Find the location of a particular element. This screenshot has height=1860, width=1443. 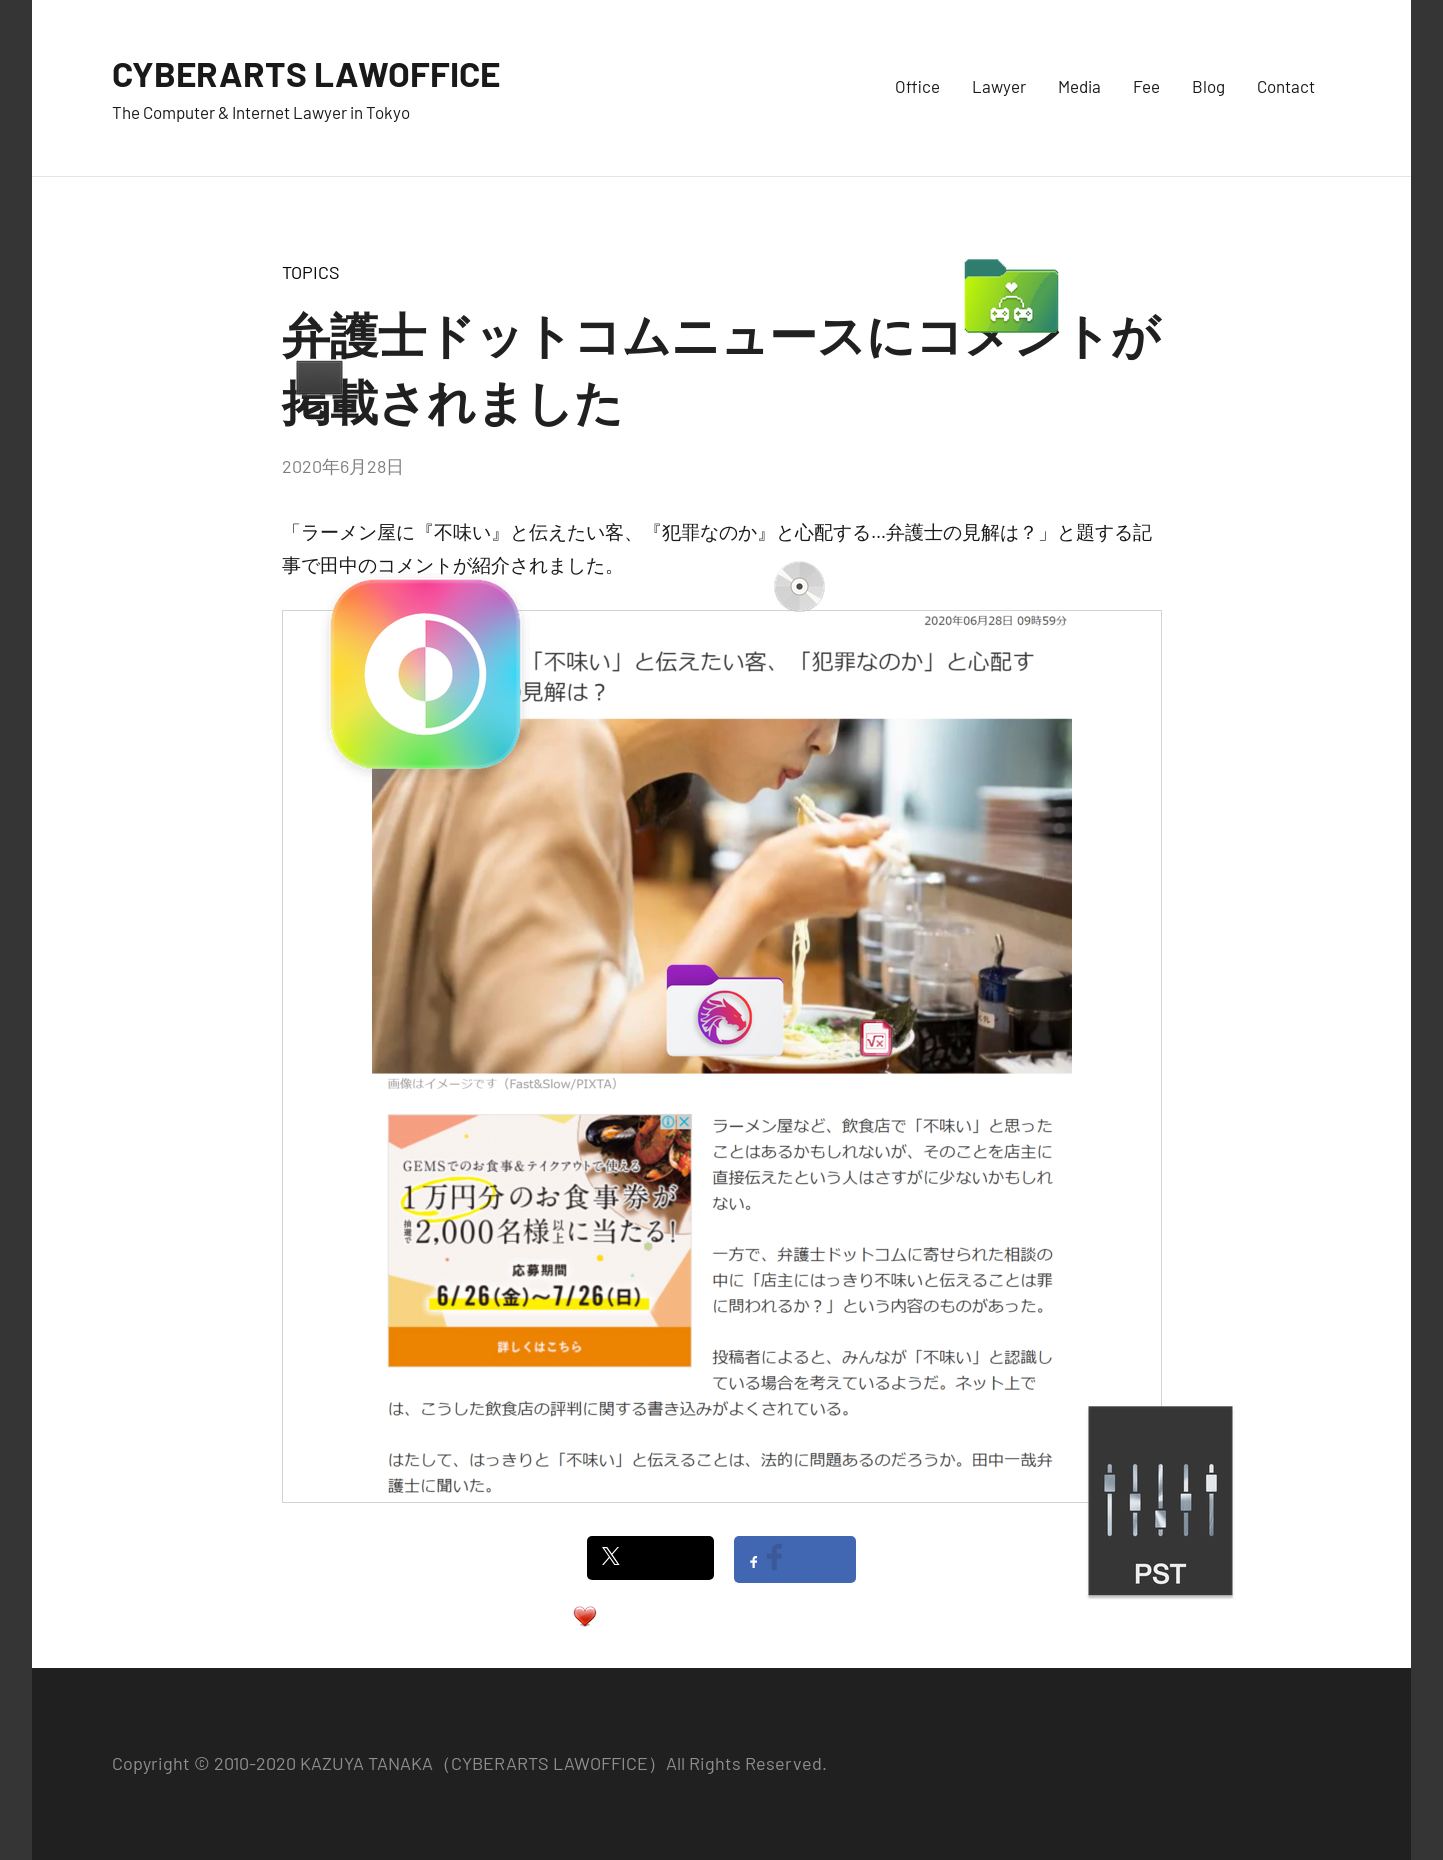

open display or theme settings is located at coordinates (425, 677).